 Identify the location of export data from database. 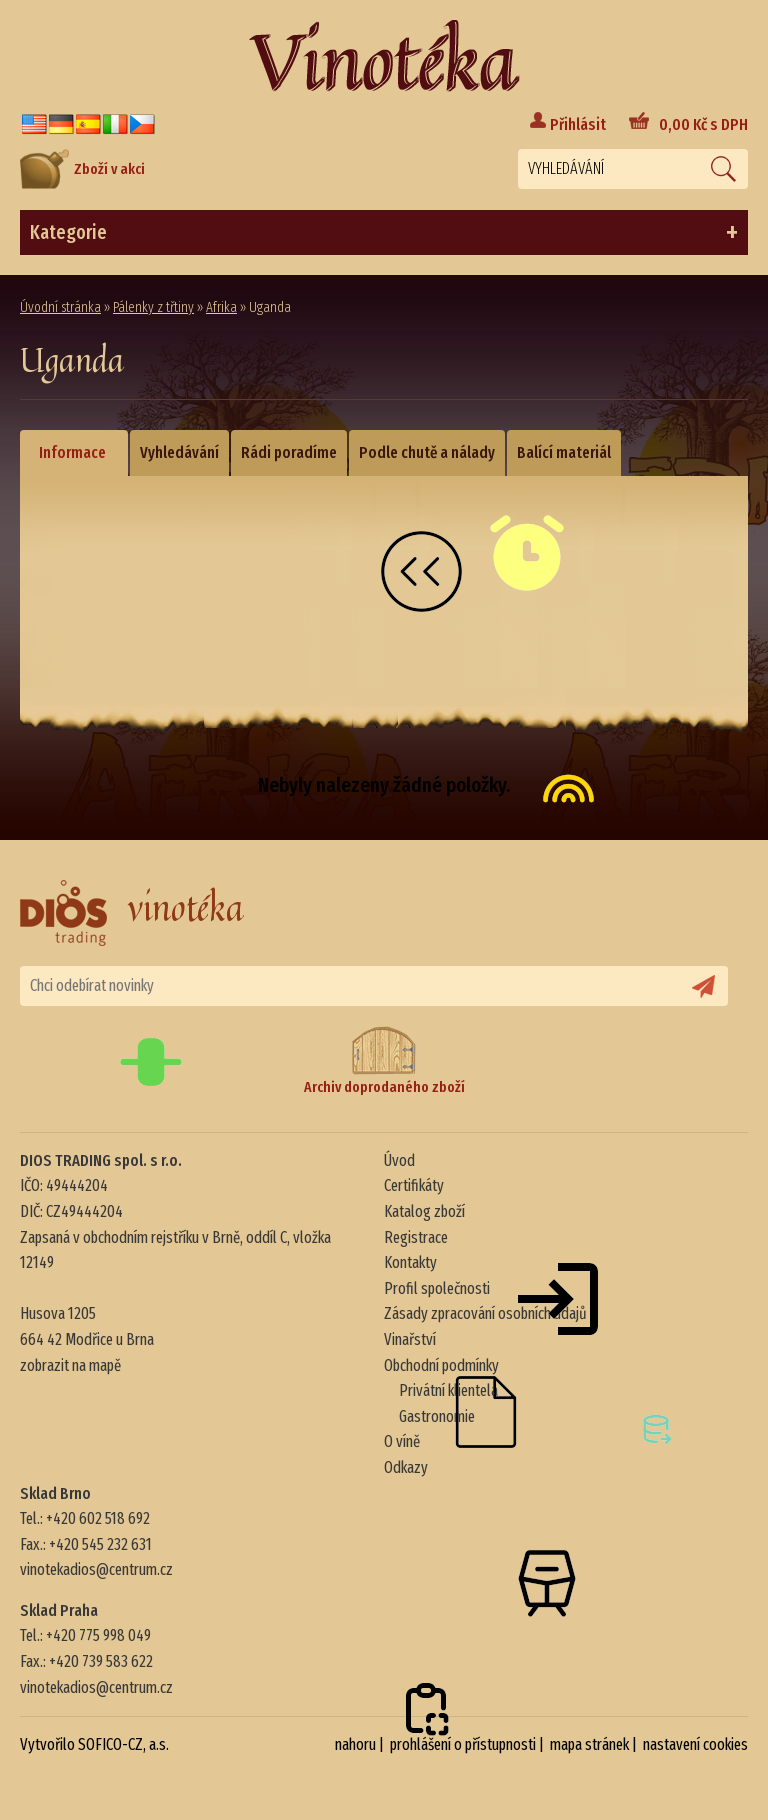
(656, 1429).